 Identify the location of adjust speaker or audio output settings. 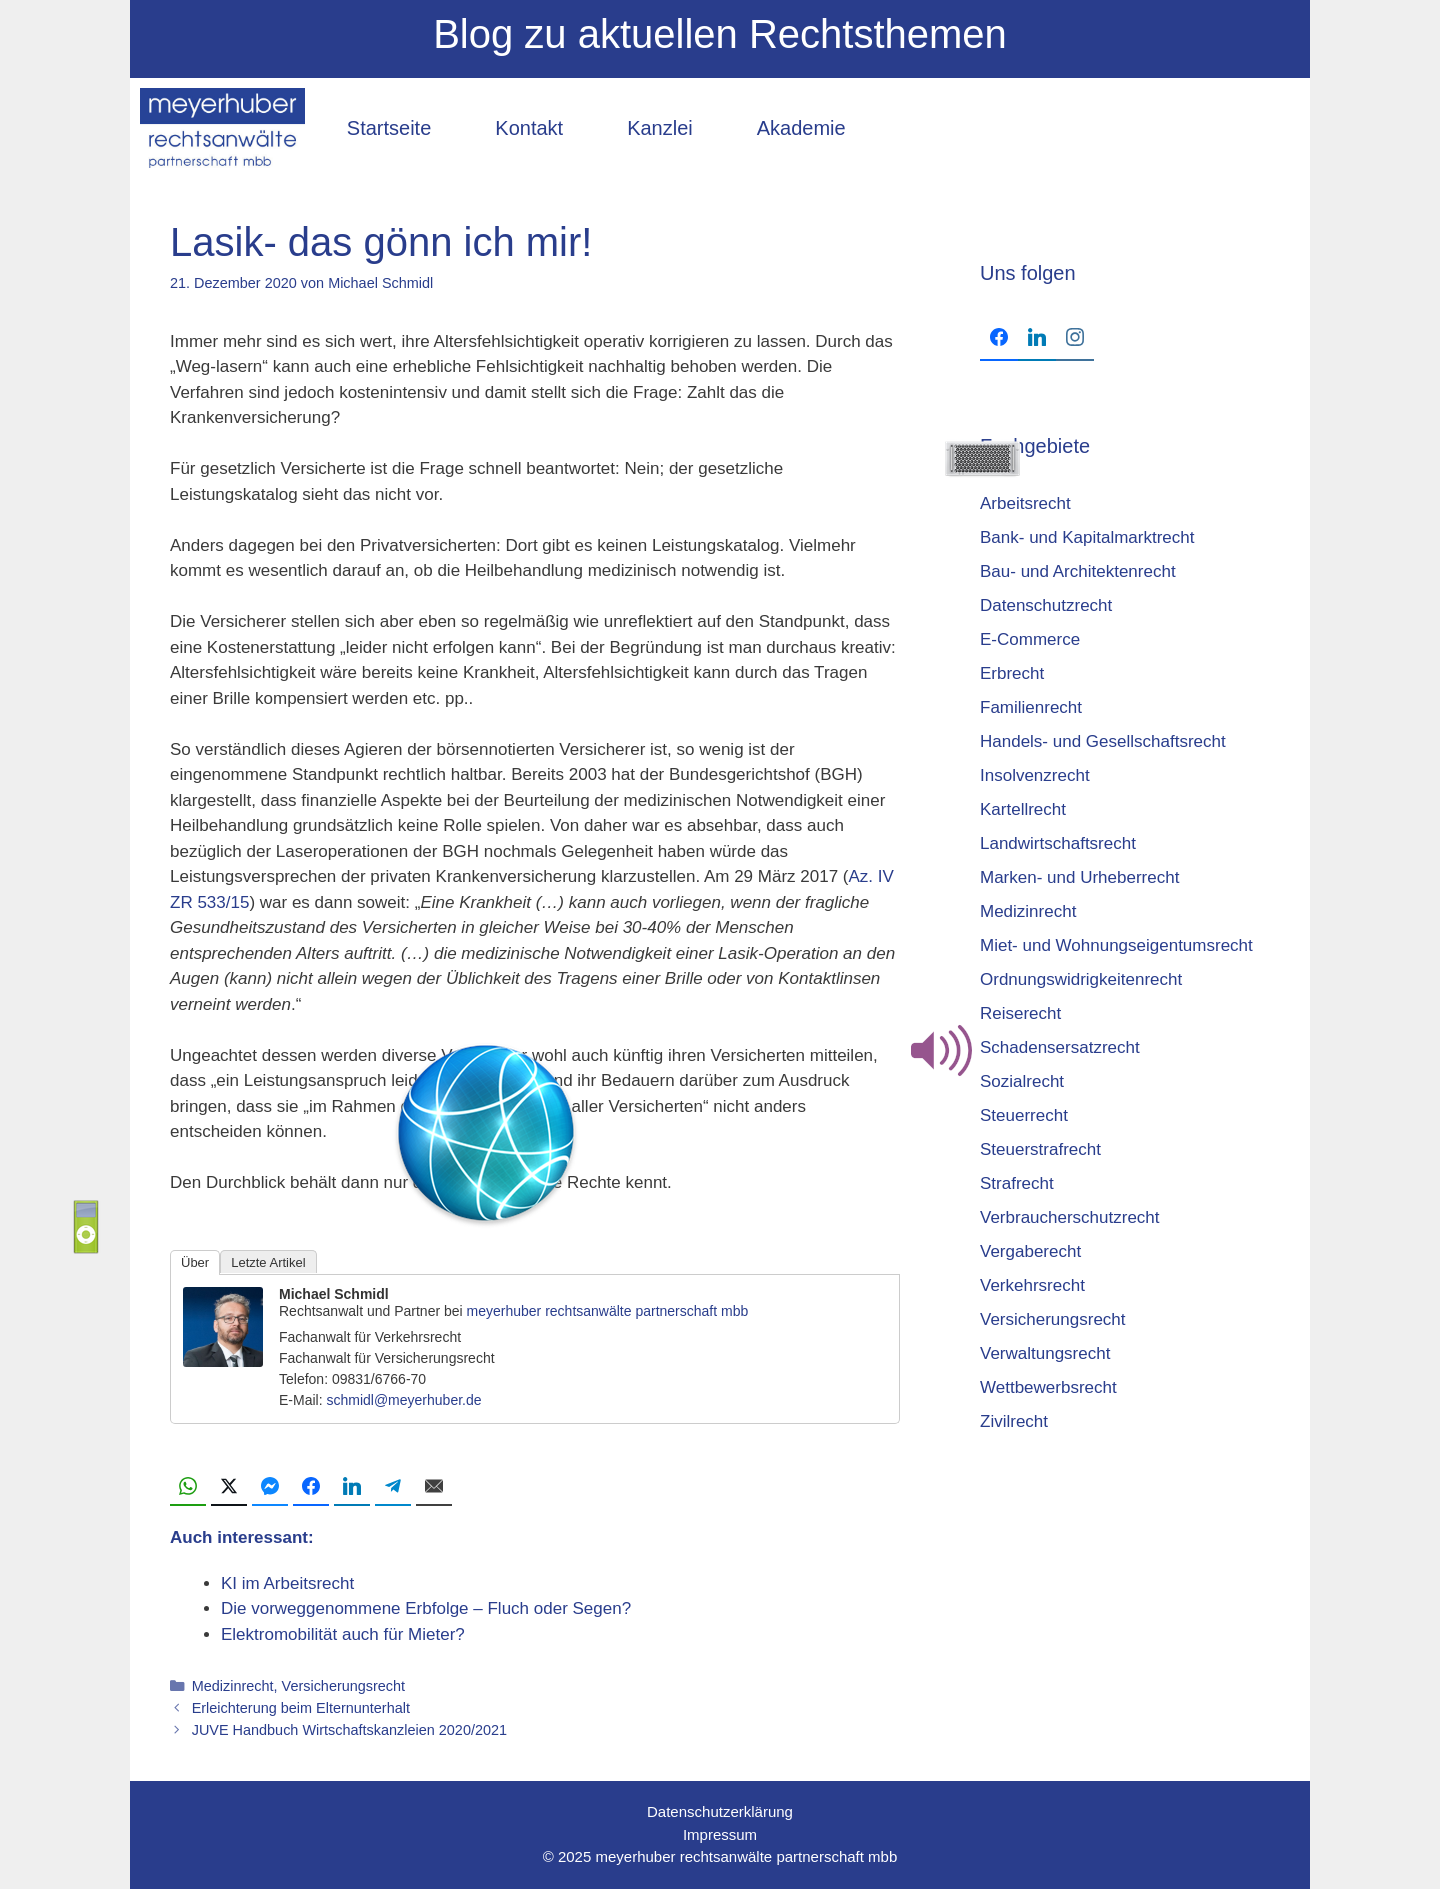
(941, 1050).